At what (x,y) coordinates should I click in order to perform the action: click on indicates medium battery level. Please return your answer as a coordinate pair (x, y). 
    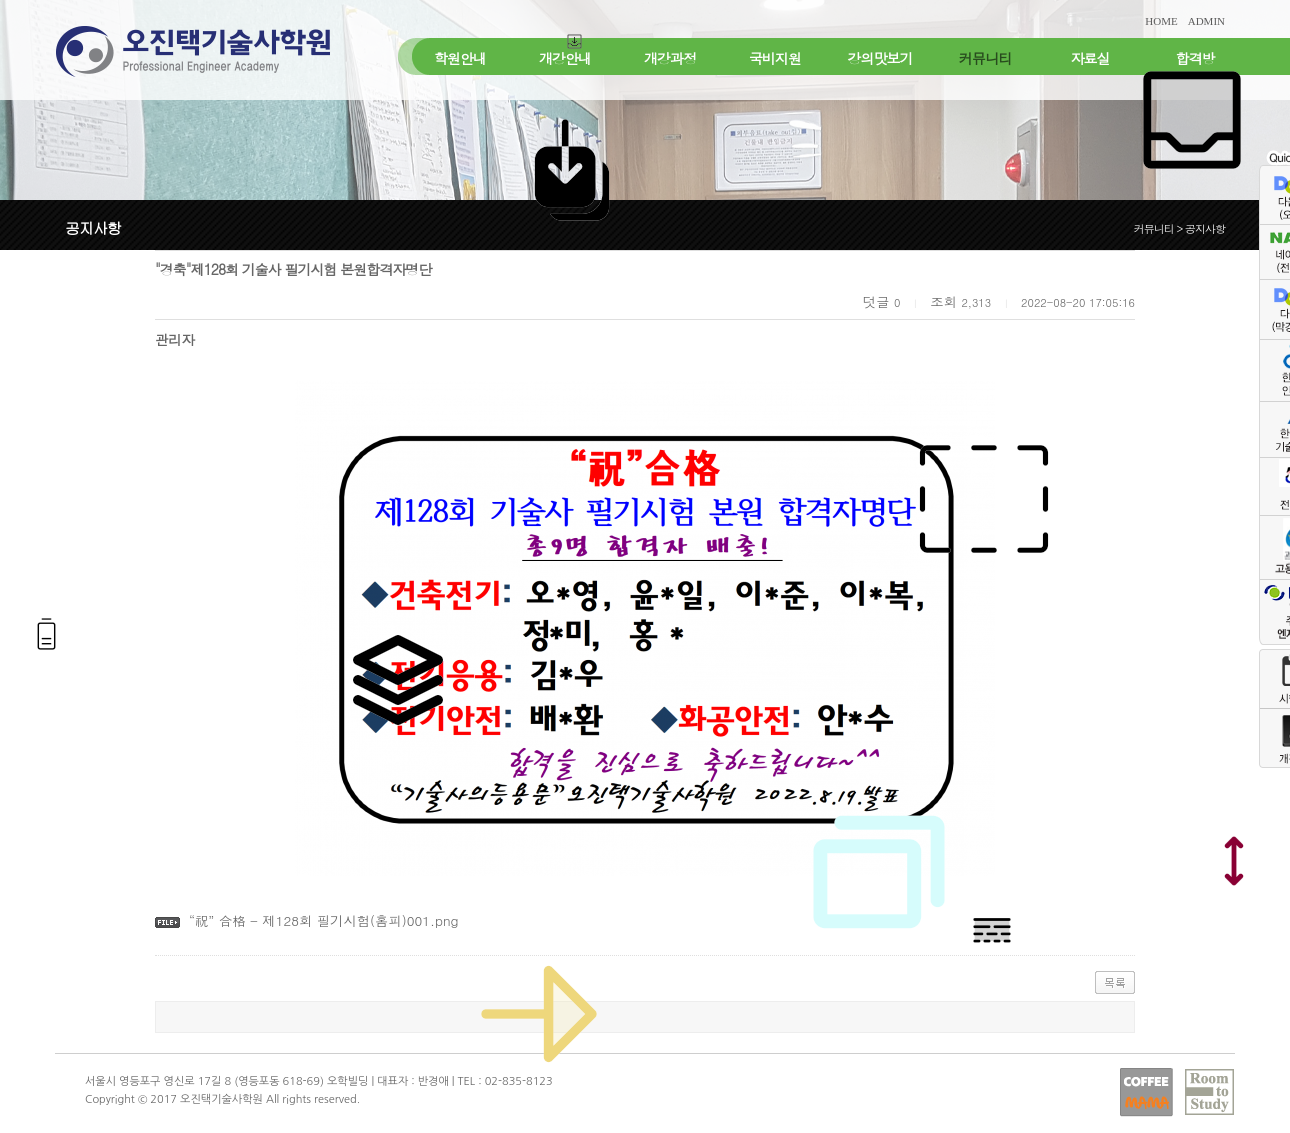
    Looking at the image, I should click on (46, 634).